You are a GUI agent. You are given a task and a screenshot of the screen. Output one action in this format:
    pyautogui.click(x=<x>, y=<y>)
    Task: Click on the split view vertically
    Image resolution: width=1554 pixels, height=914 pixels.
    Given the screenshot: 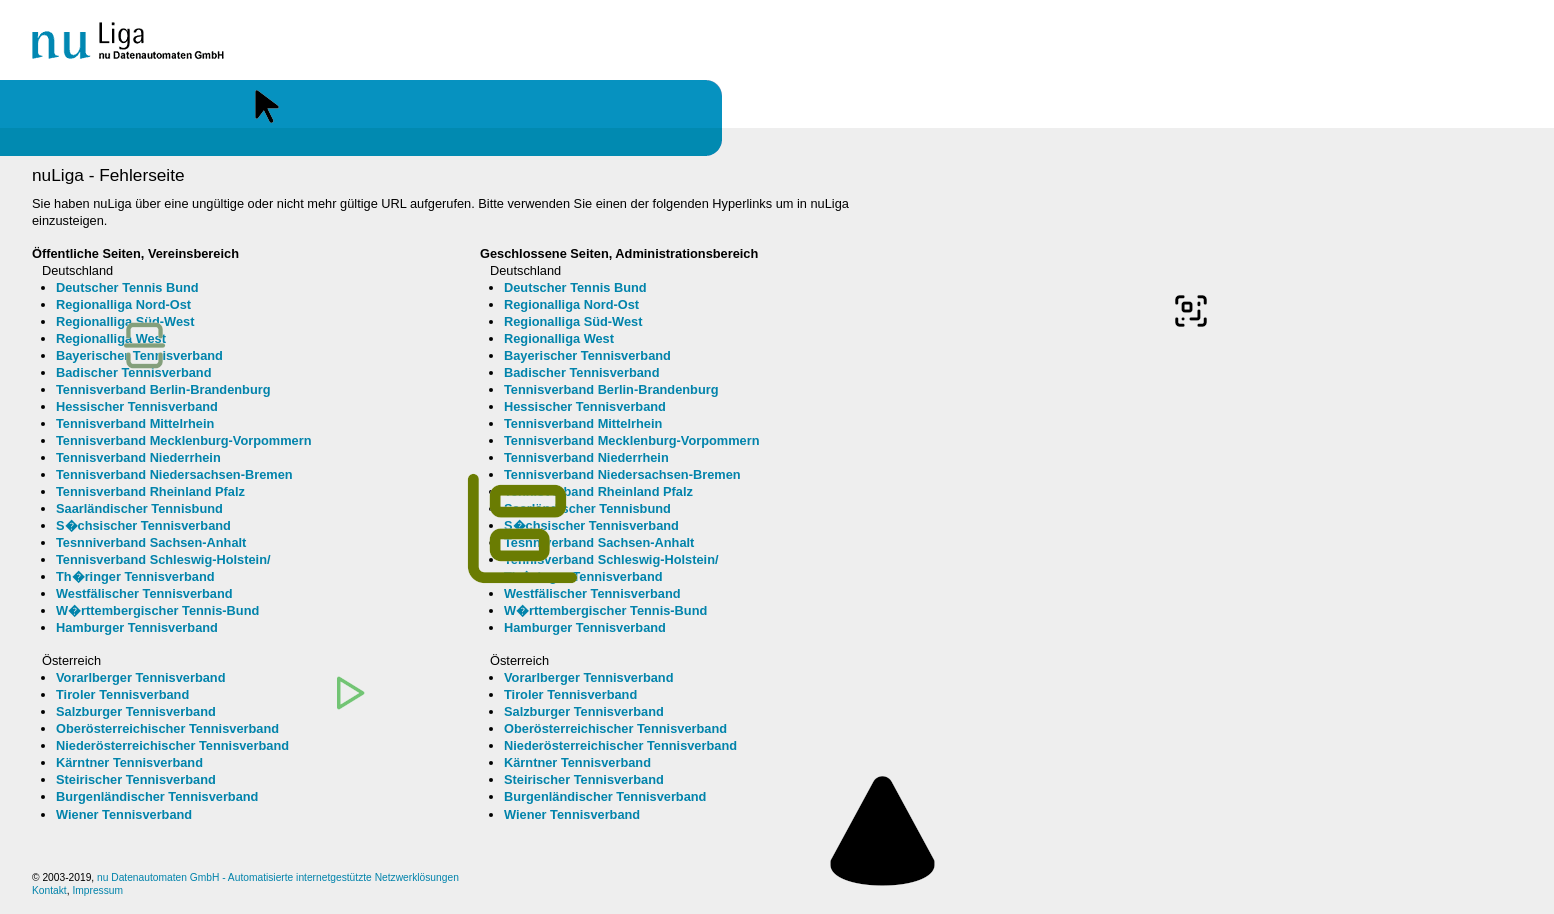 What is the action you would take?
    pyautogui.click(x=144, y=345)
    